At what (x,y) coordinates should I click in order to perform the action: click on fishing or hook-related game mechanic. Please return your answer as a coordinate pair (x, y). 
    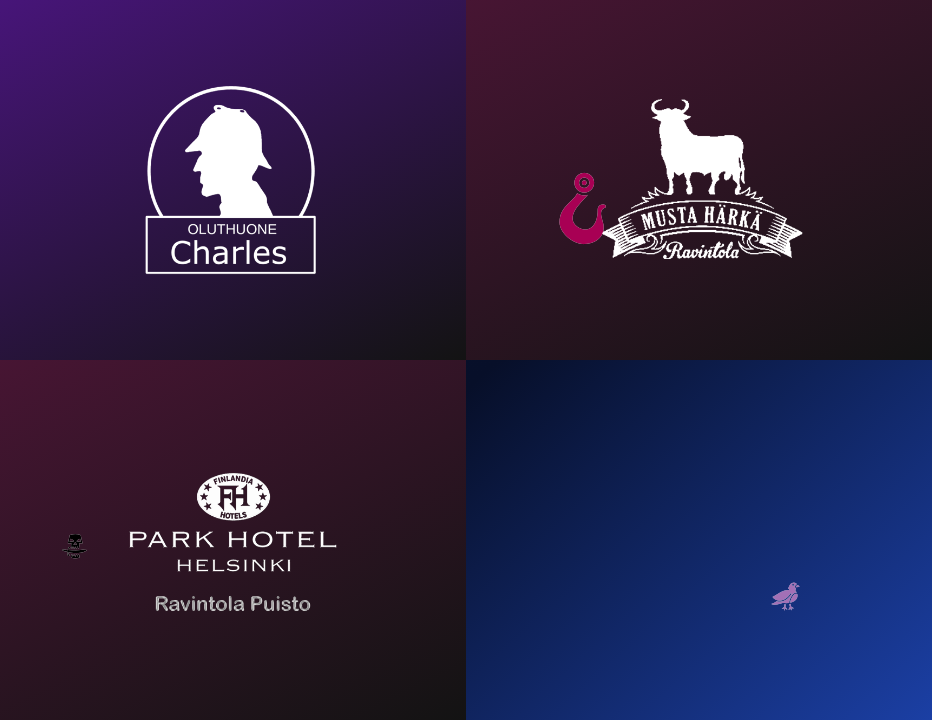
    Looking at the image, I should click on (583, 209).